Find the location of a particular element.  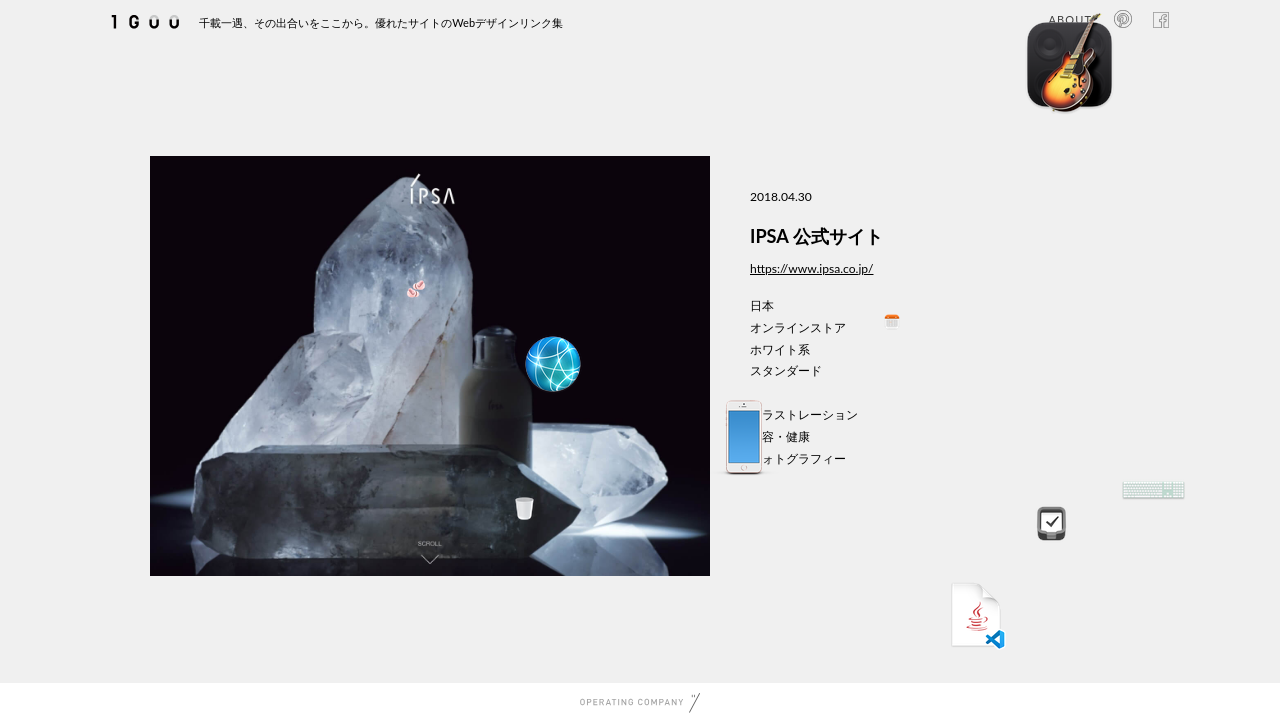

open a Java file in Visual Studio Code is located at coordinates (976, 616).